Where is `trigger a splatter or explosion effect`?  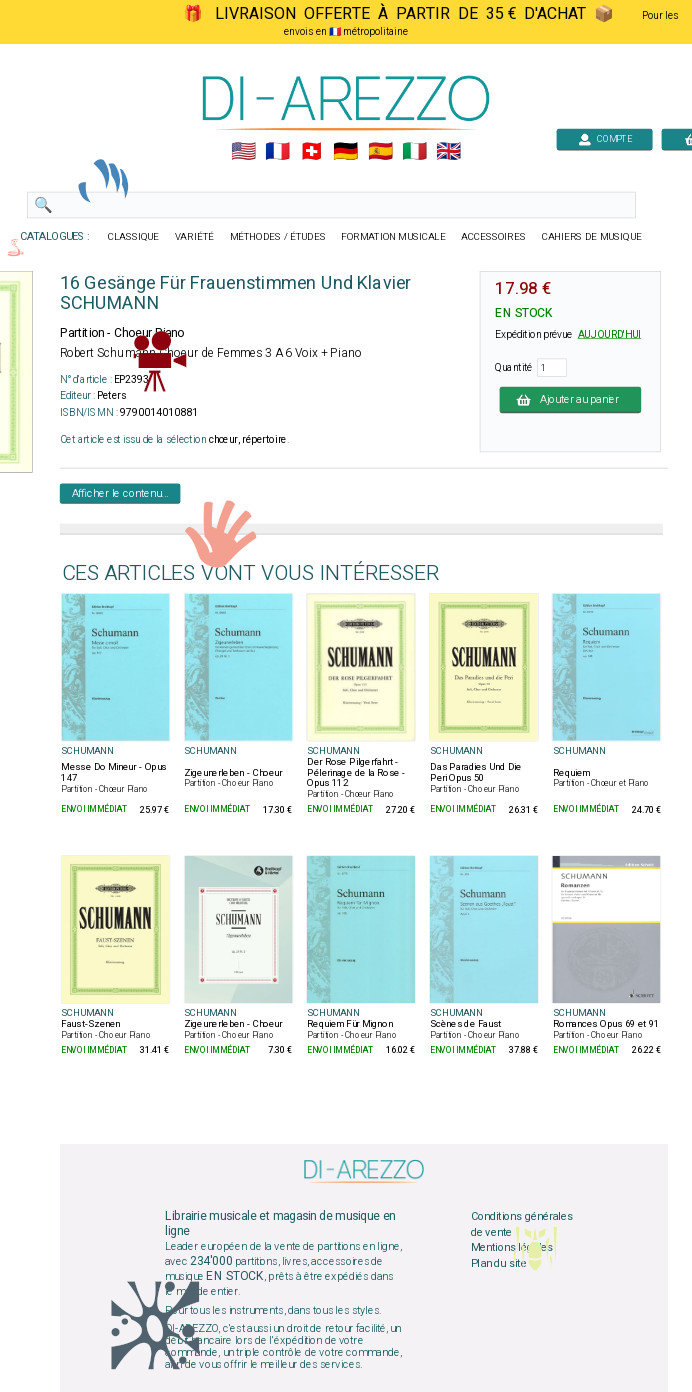 trigger a splatter or explosion effect is located at coordinates (155, 1325).